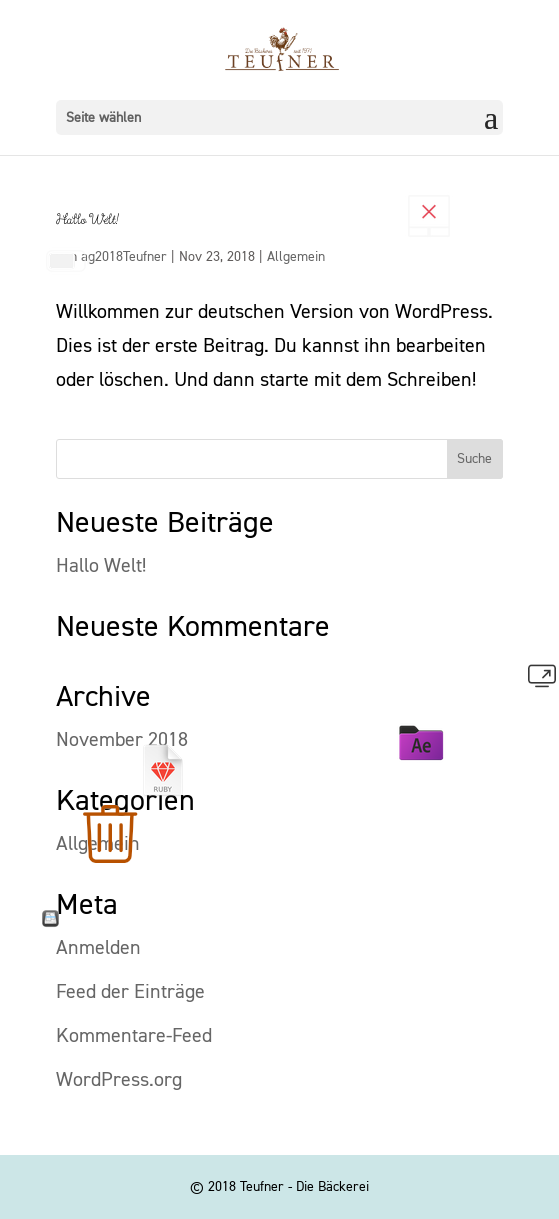  Describe the element at coordinates (68, 261) in the screenshot. I see `indicates battery at 70% charge` at that location.